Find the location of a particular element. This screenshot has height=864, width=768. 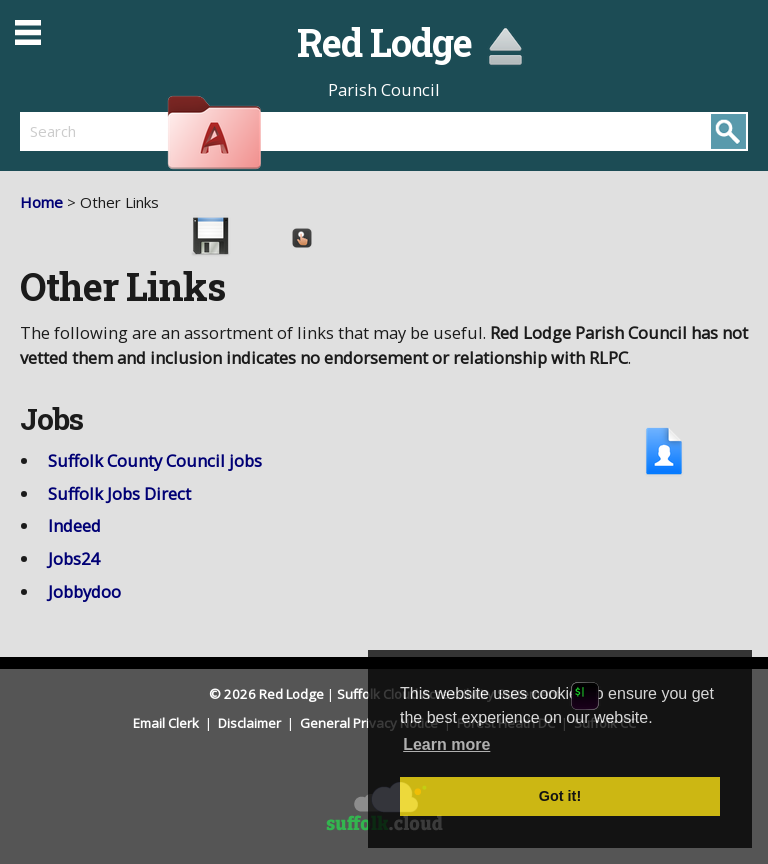

open iTerm2 terminal application is located at coordinates (585, 696).